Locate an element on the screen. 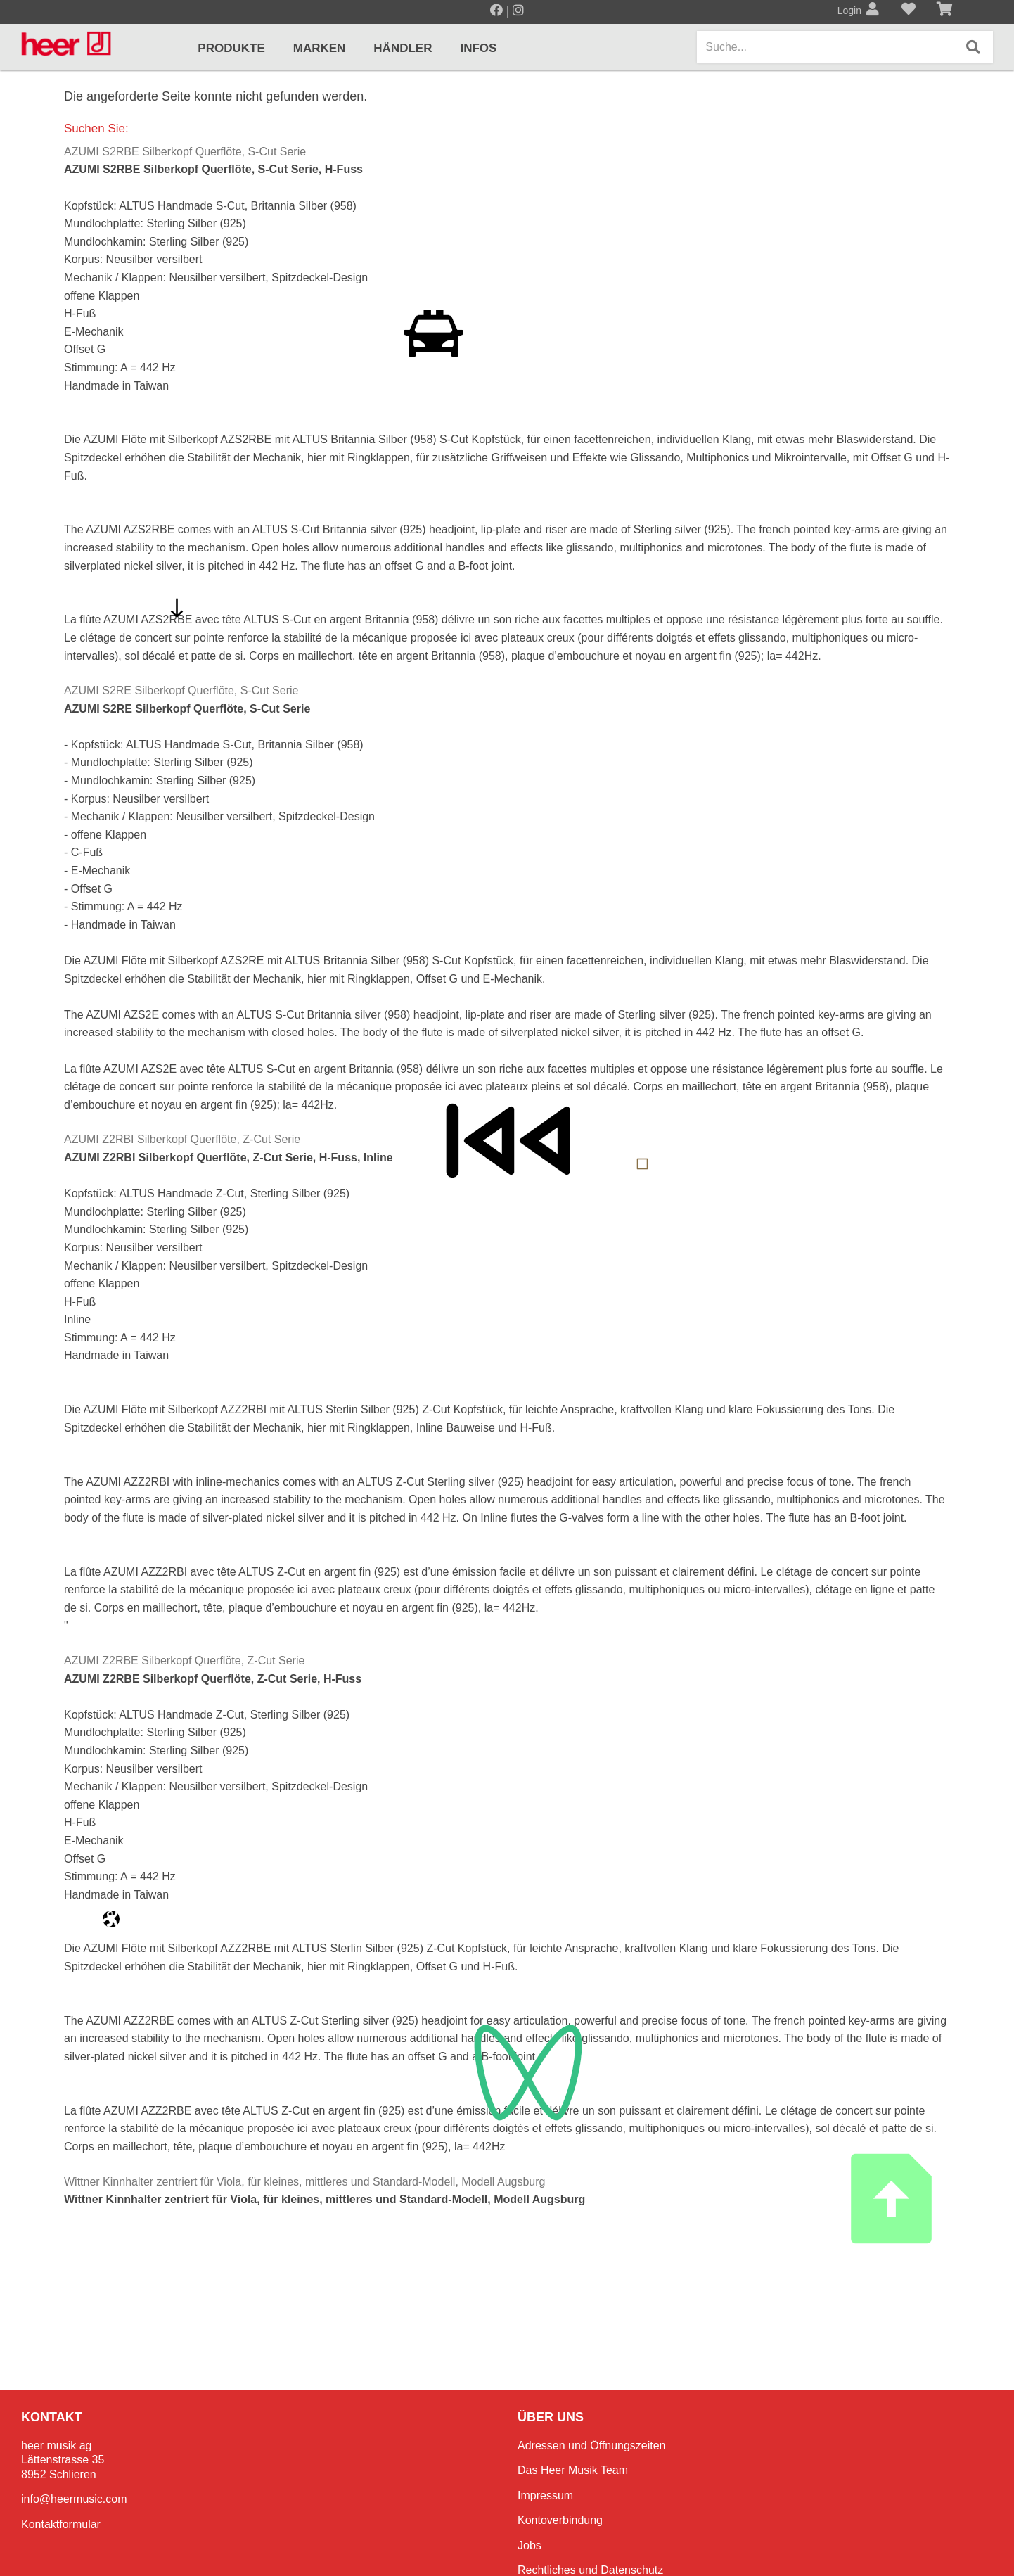  open the Odysee app is located at coordinates (111, 1919).